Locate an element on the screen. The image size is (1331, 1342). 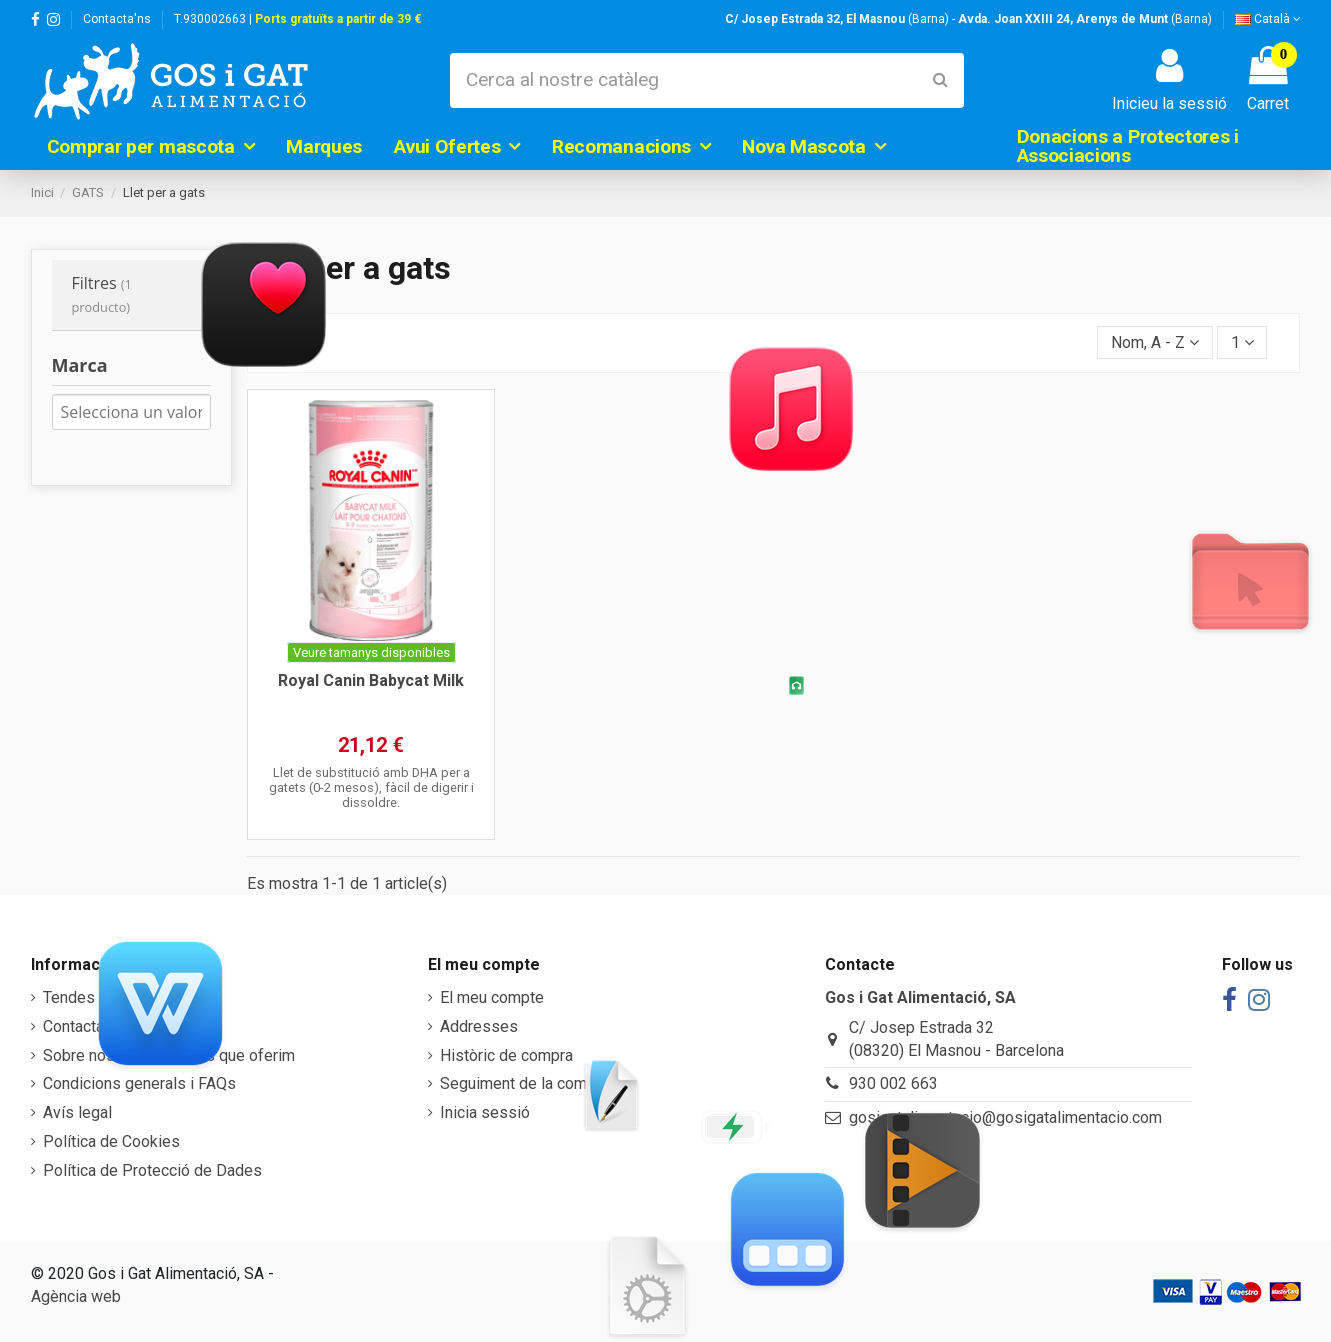
open wps office application is located at coordinates (160, 1003).